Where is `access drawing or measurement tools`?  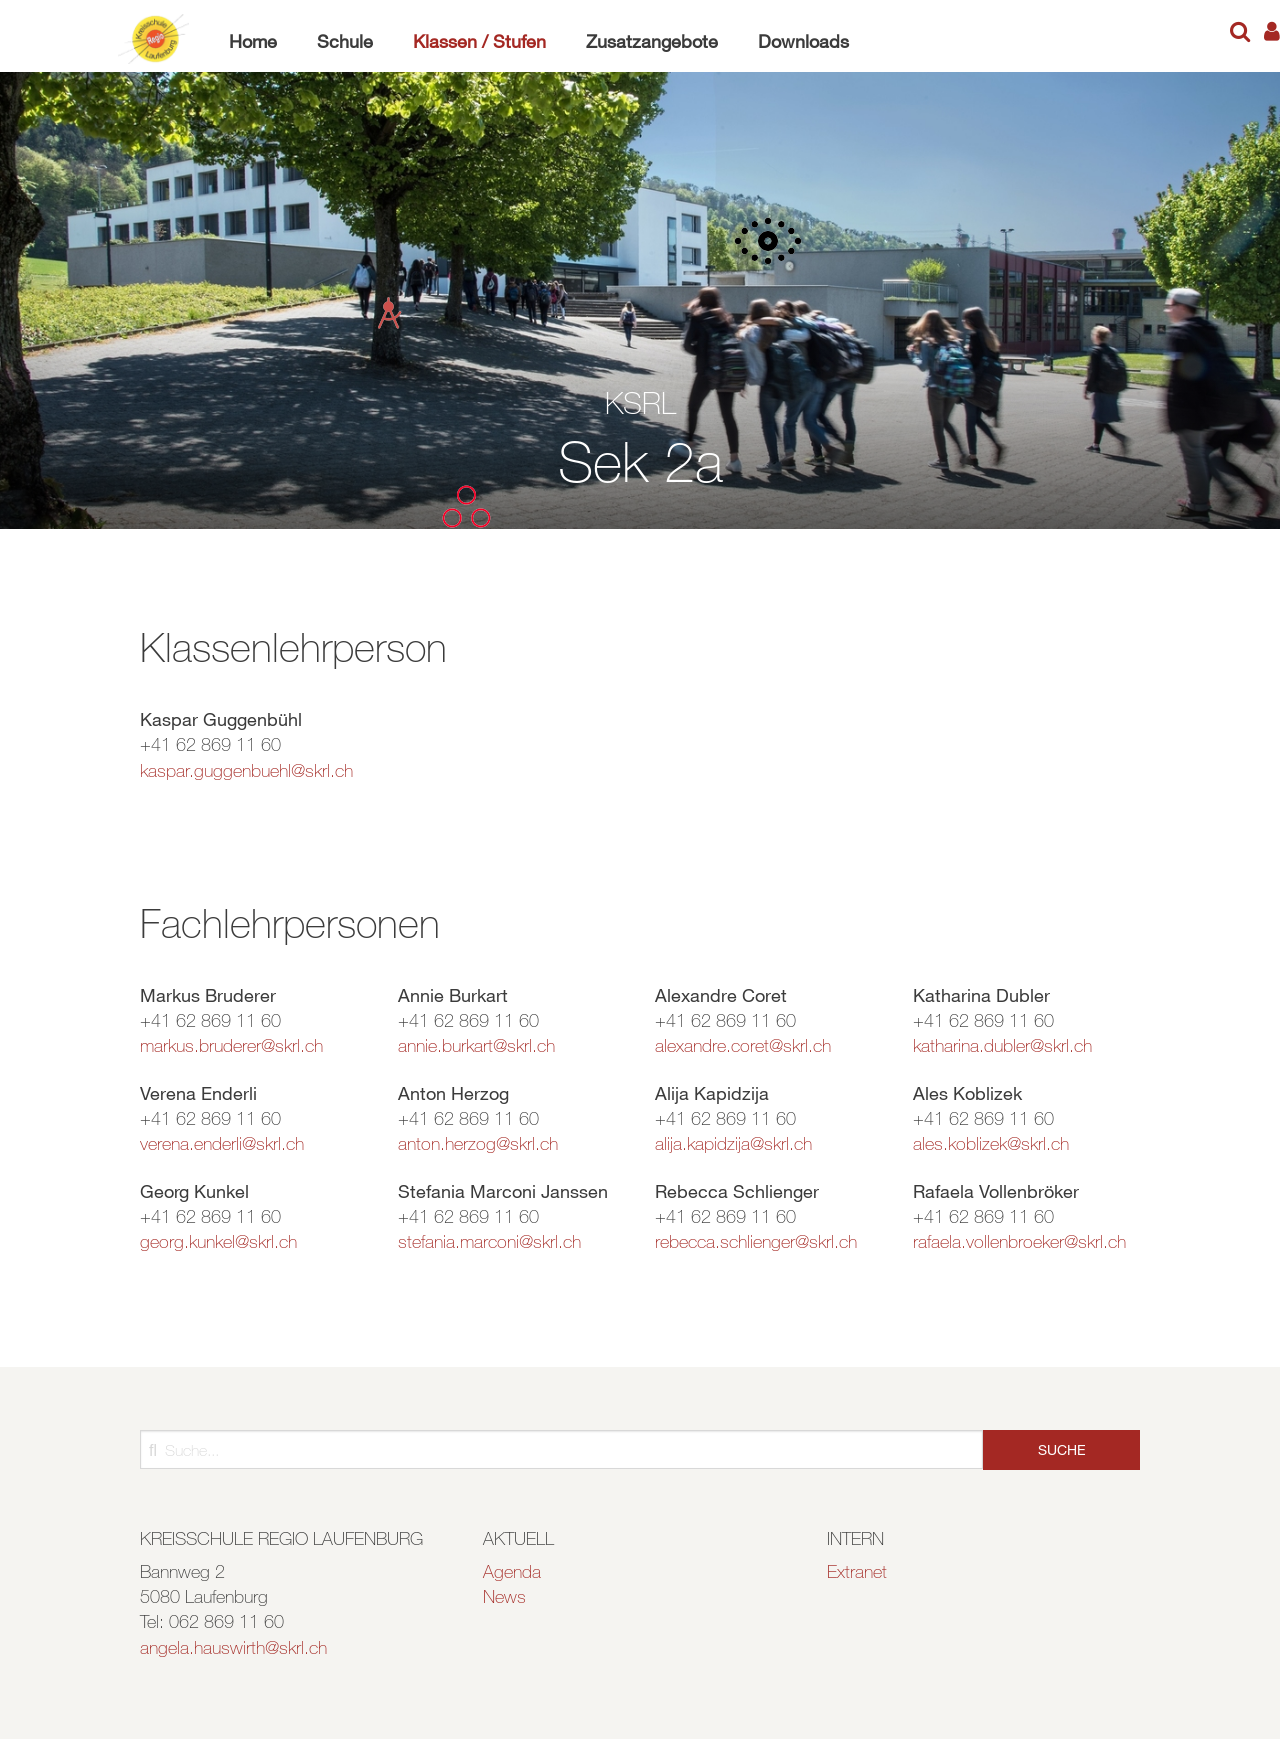
access drawing or measurement tools is located at coordinates (388, 313).